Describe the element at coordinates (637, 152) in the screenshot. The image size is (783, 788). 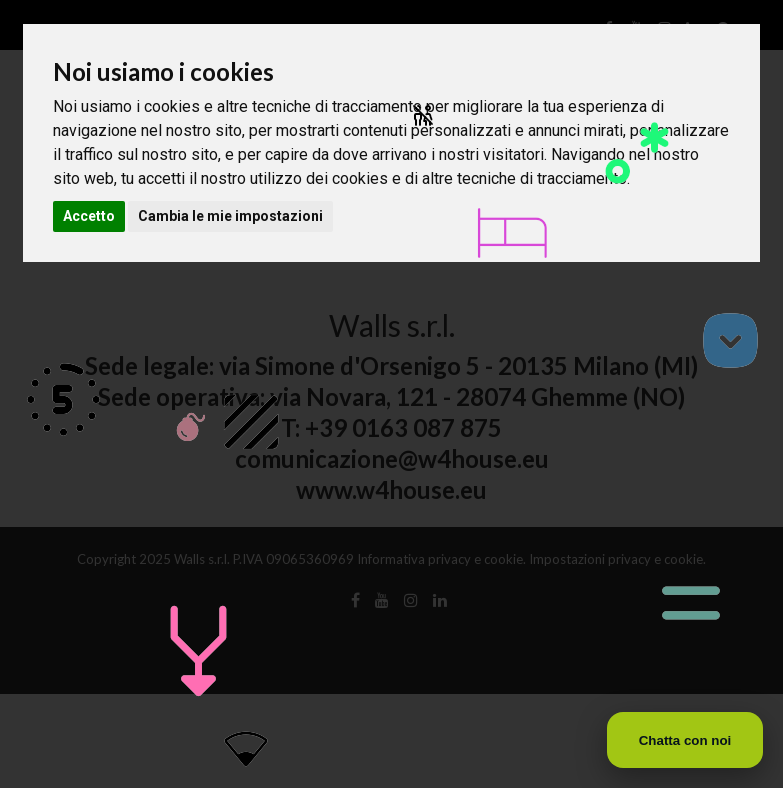
I see `toggle regular expression search mode` at that location.